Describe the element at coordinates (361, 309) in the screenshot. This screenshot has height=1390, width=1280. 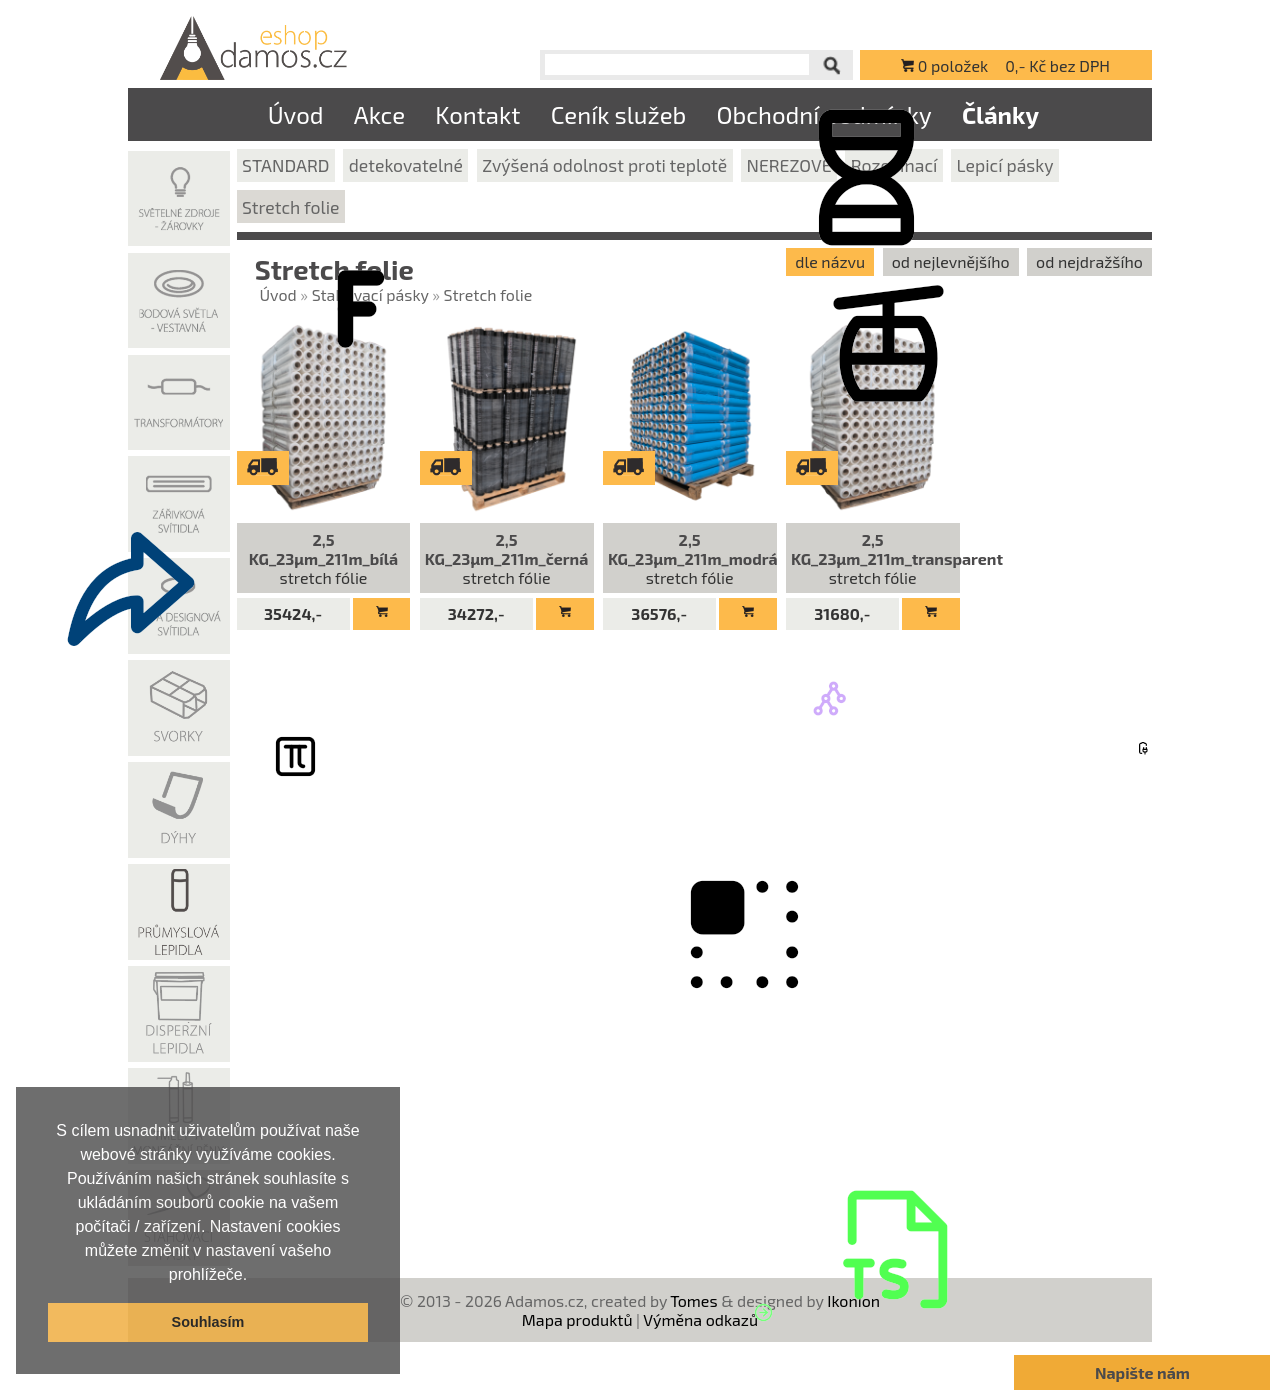
I see `indicates a Facebook shortcut or link` at that location.